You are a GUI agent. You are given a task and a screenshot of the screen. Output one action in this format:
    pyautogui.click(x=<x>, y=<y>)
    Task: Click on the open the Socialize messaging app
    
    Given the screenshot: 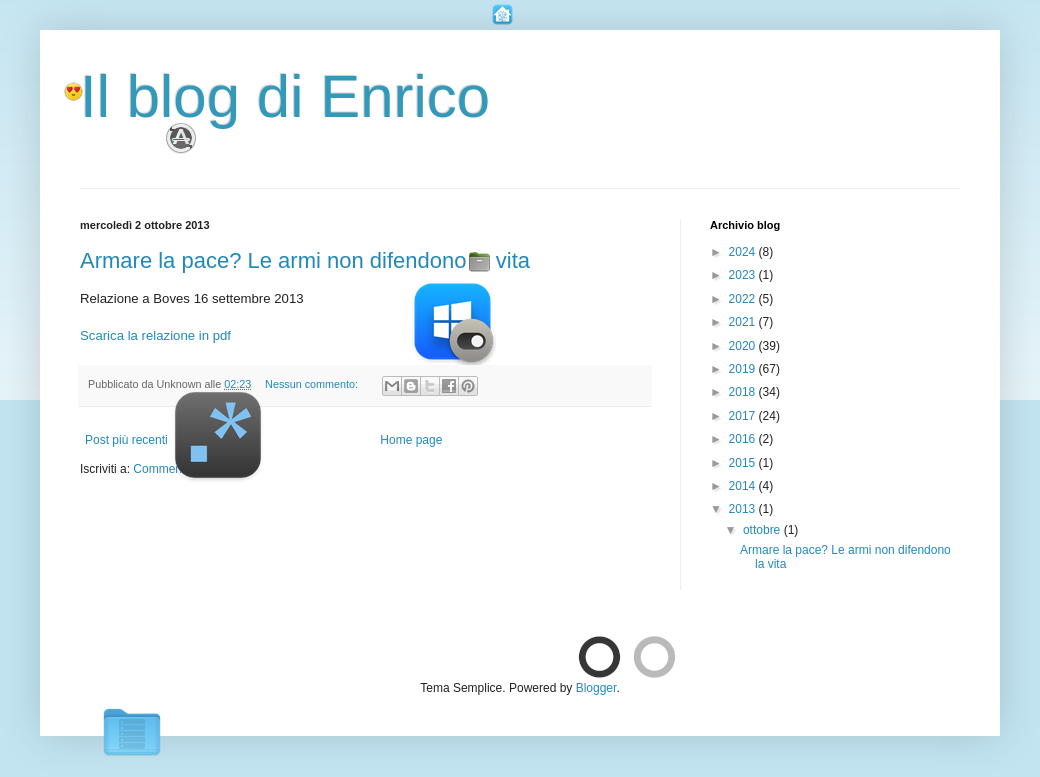 What is the action you would take?
    pyautogui.click(x=73, y=91)
    